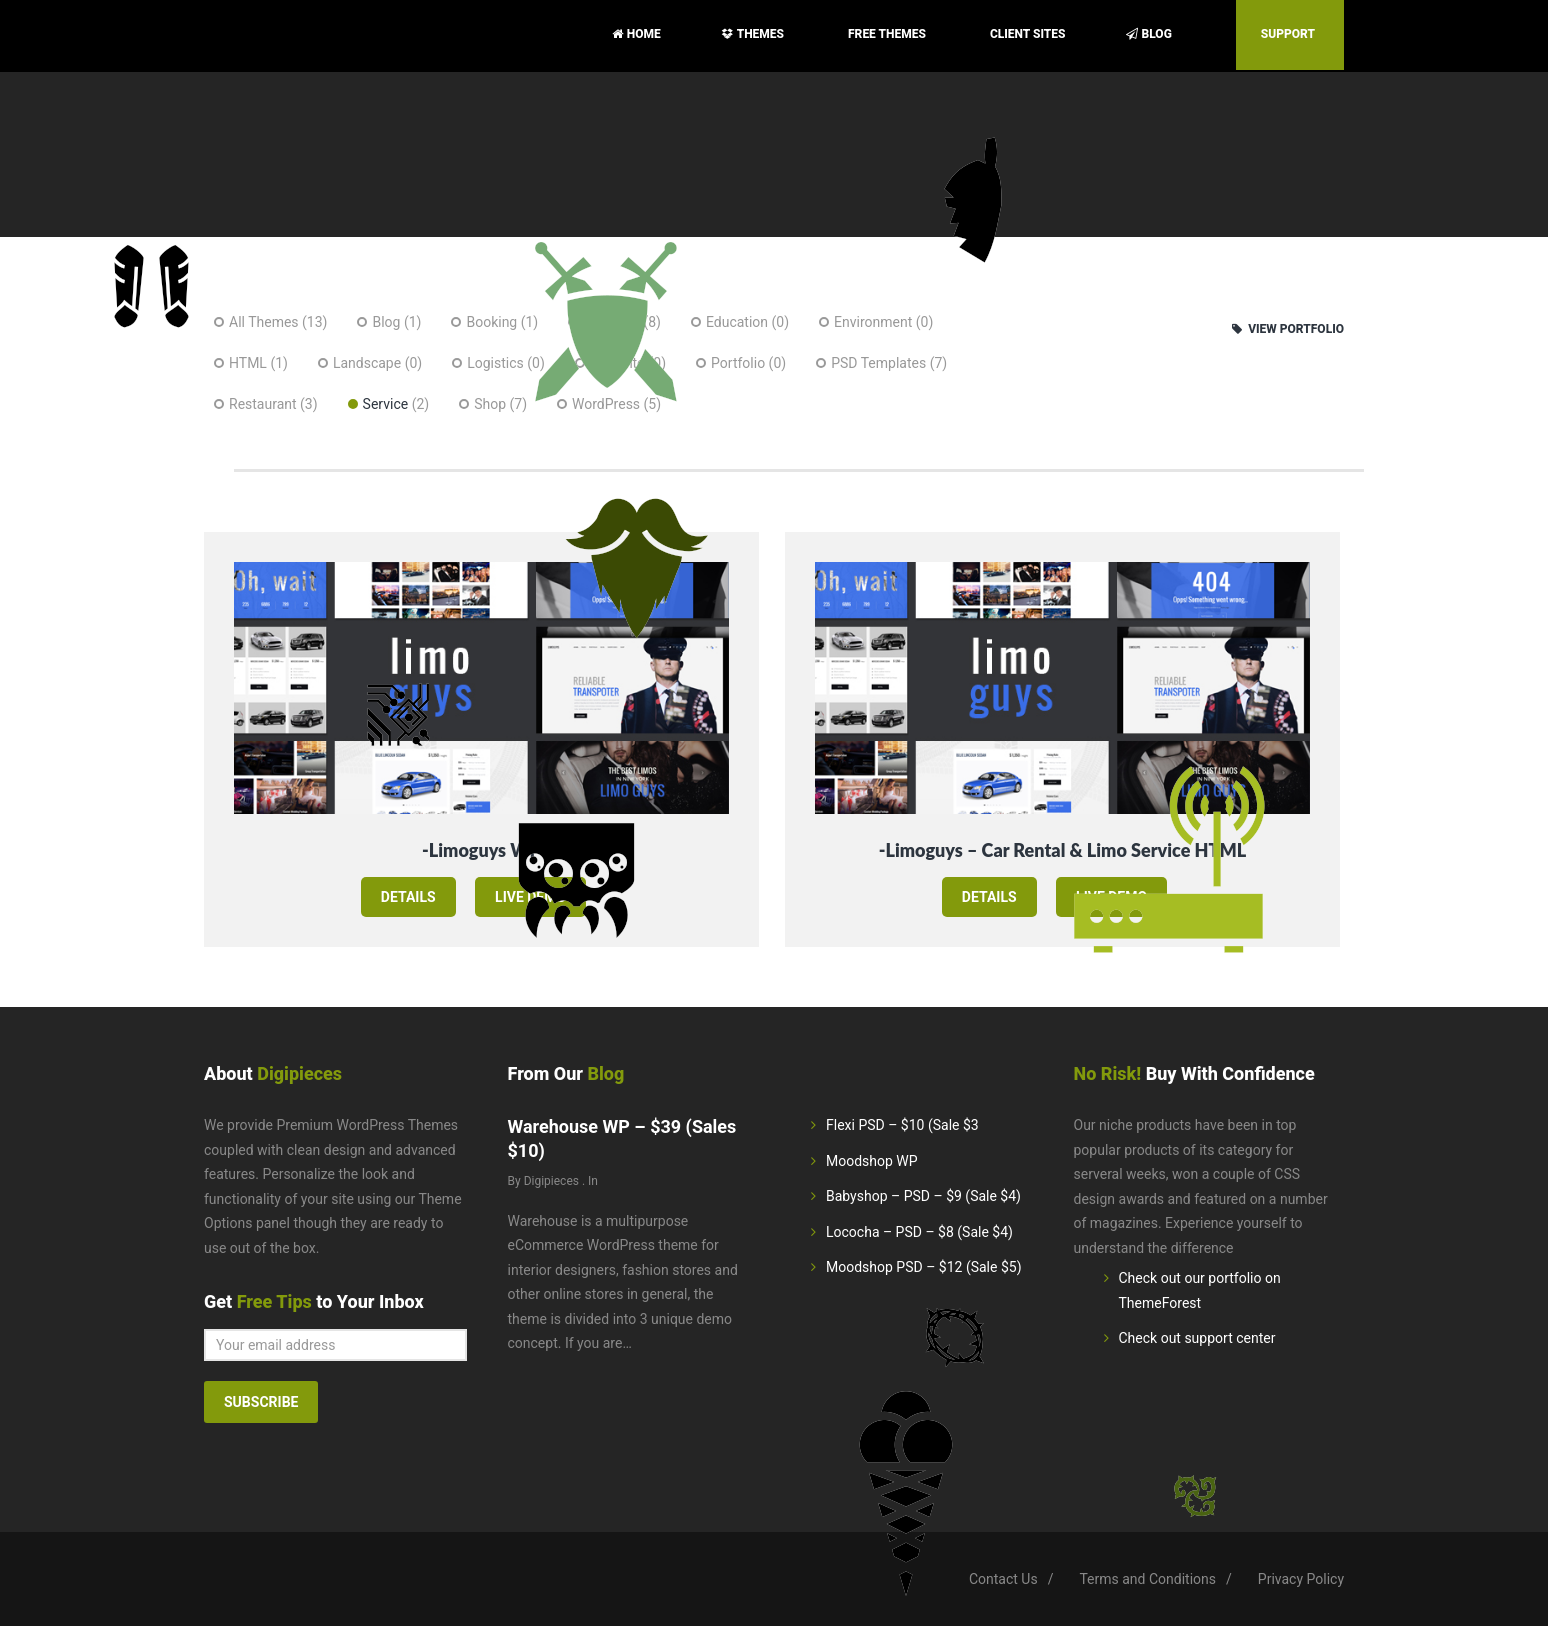 The width and height of the screenshot is (1548, 1626). What do you see at coordinates (973, 200) in the screenshot?
I see `represents Corsica region or Corsican-related content` at bounding box center [973, 200].